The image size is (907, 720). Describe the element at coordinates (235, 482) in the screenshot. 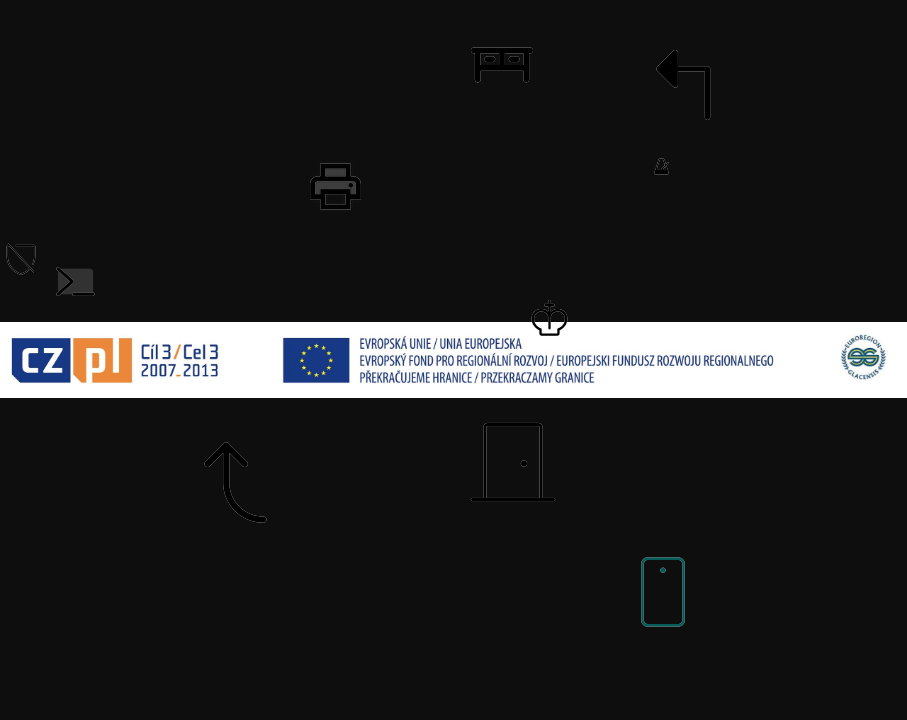

I see `go back and up in navigation` at that location.